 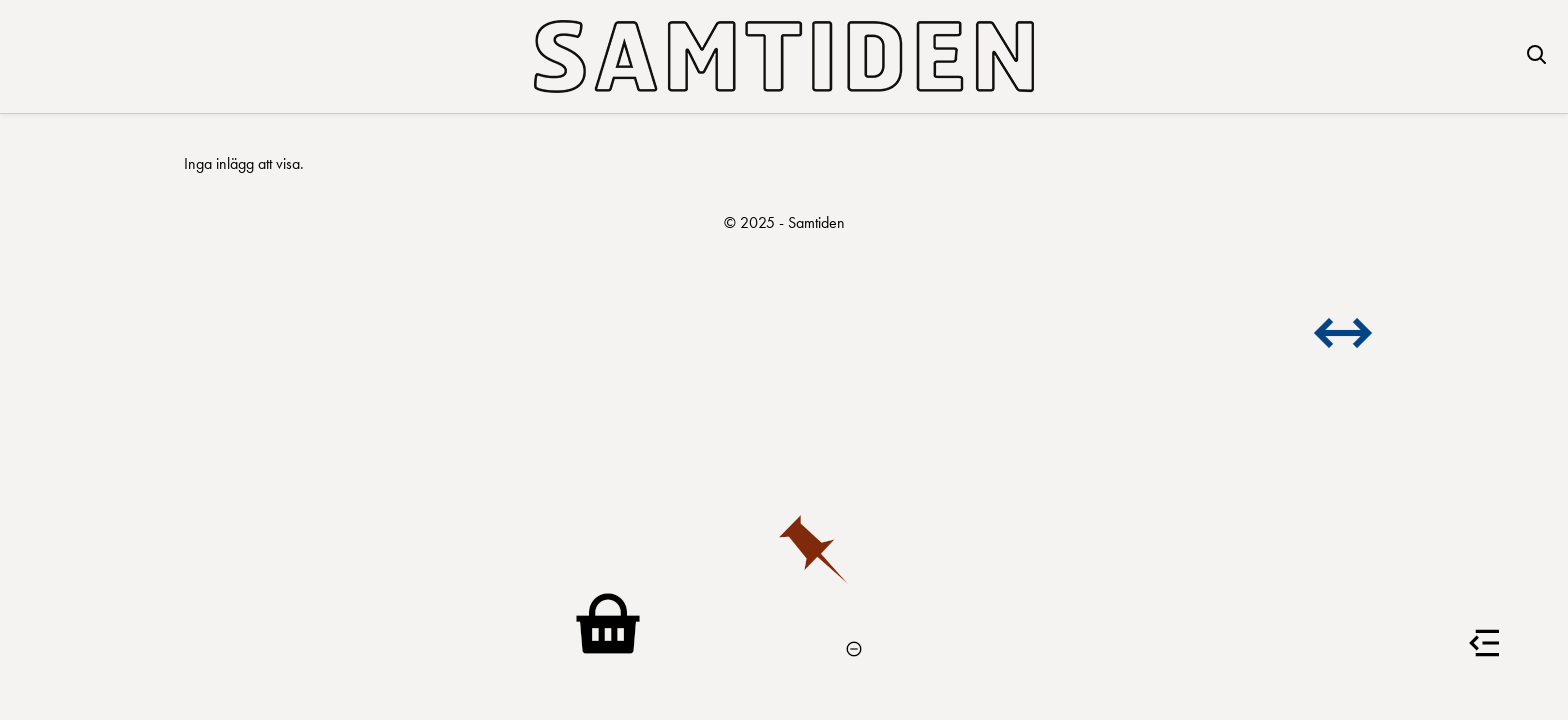 I want to click on expand content horizontally, so click(x=1343, y=333).